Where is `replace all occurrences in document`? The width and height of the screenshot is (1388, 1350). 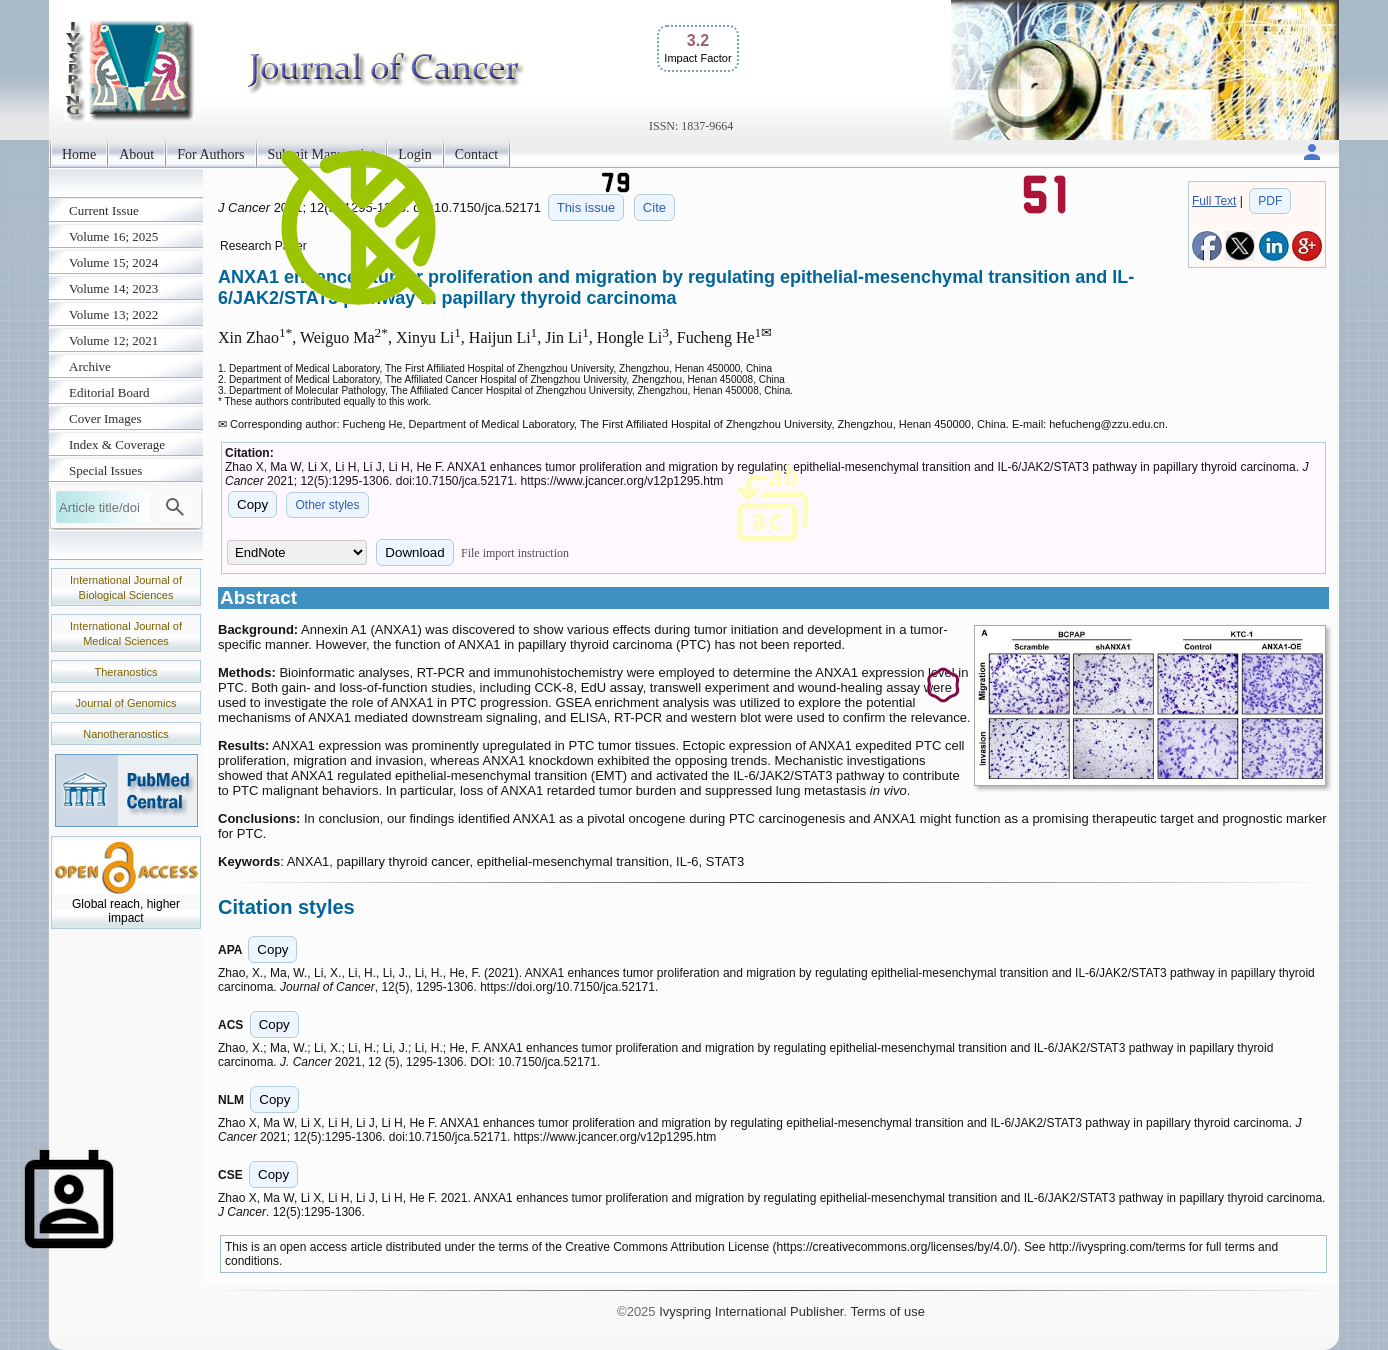 replace all occurrences in document is located at coordinates (770, 503).